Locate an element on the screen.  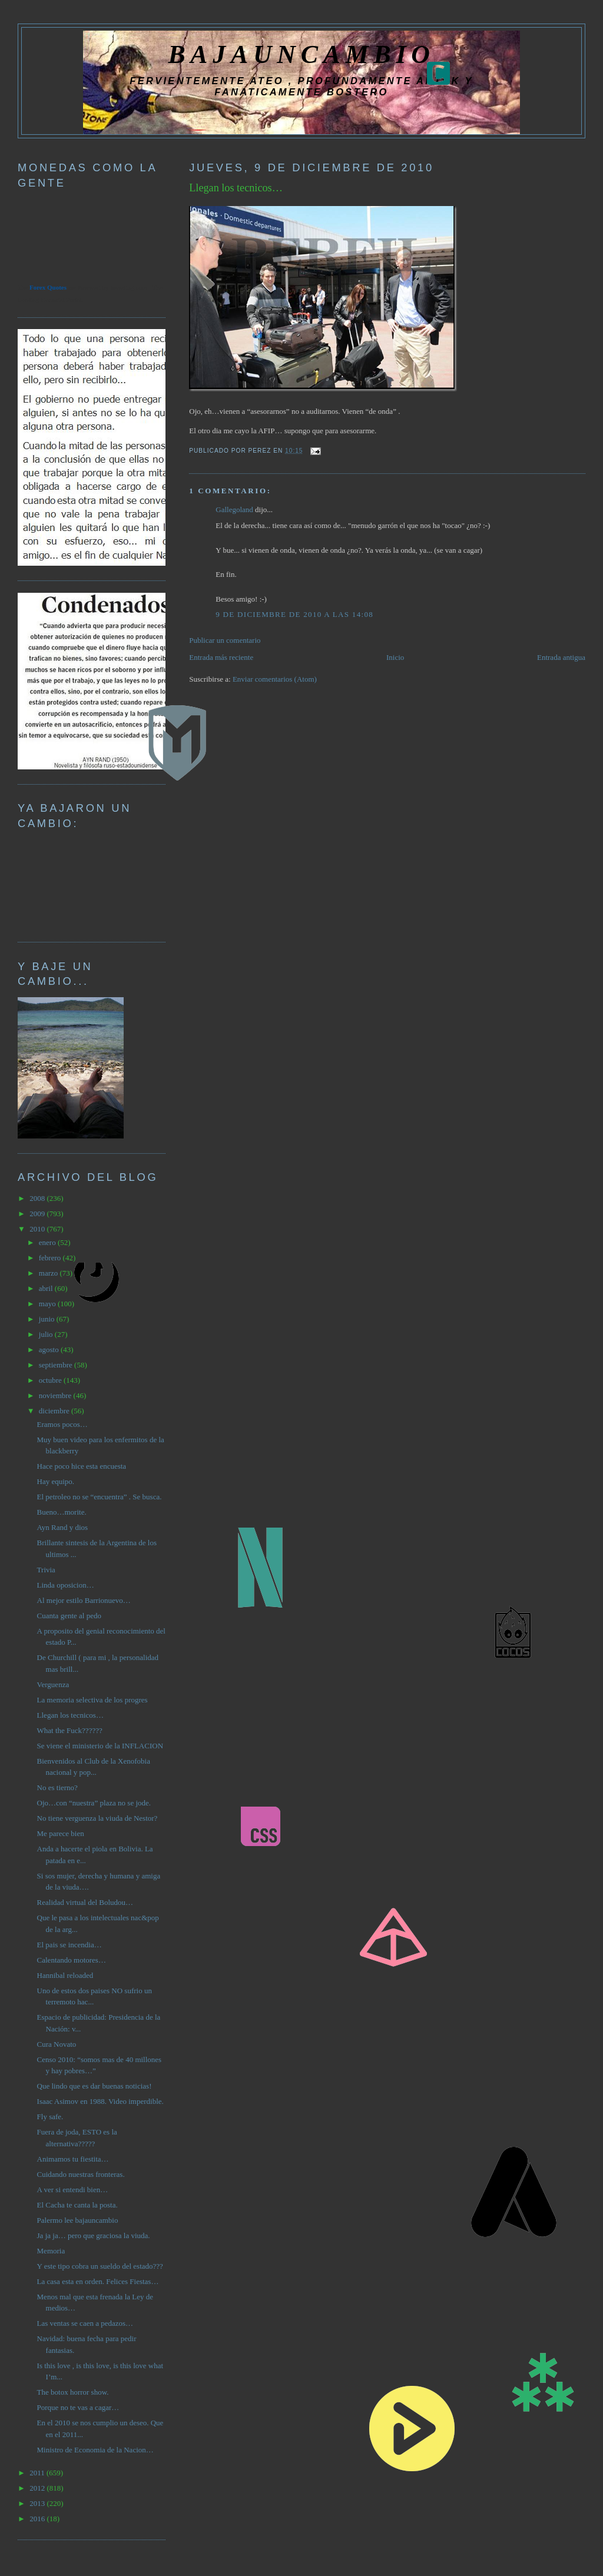
visit genius lyrics website is located at coordinates (97, 1282).